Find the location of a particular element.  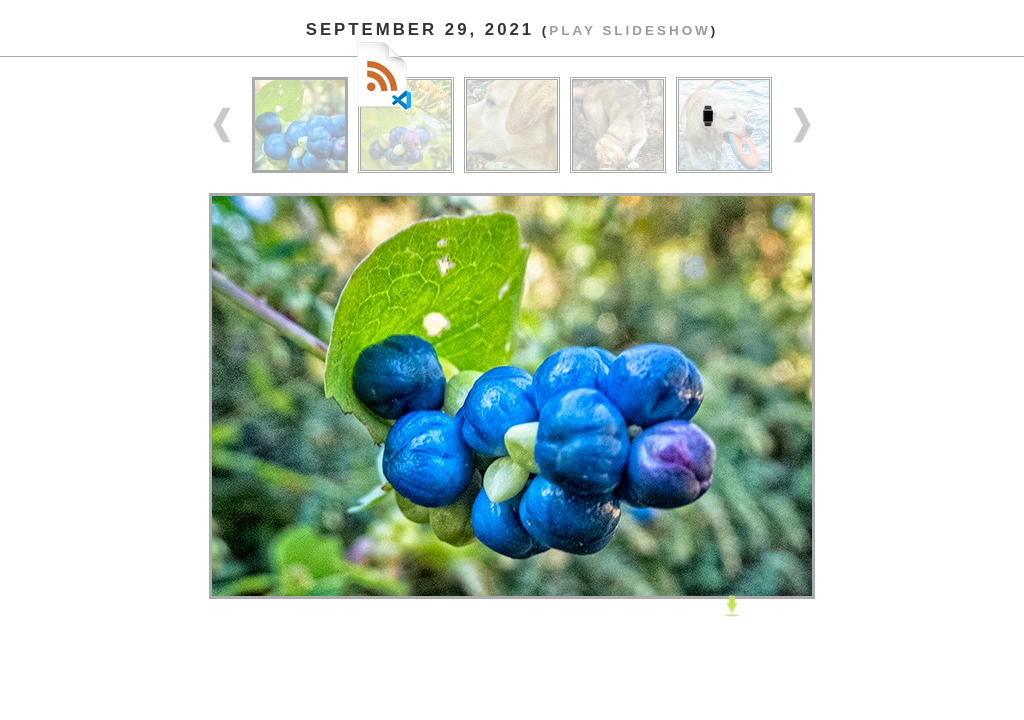

open or edit an xml file in visual studio code is located at coordinates (382, 76).